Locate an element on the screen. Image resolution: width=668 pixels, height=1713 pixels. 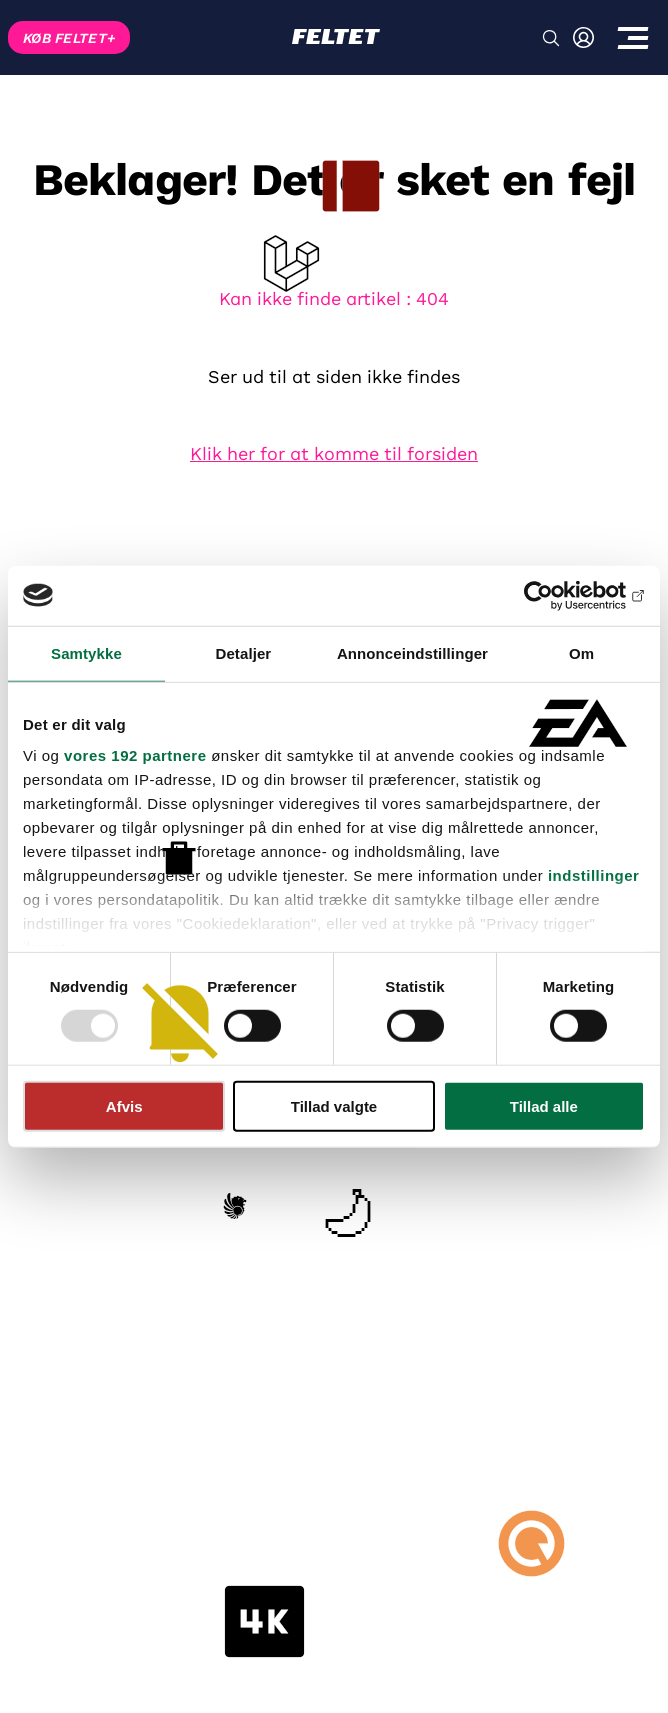
laravel framework logo is located at coordinates (291, 263).